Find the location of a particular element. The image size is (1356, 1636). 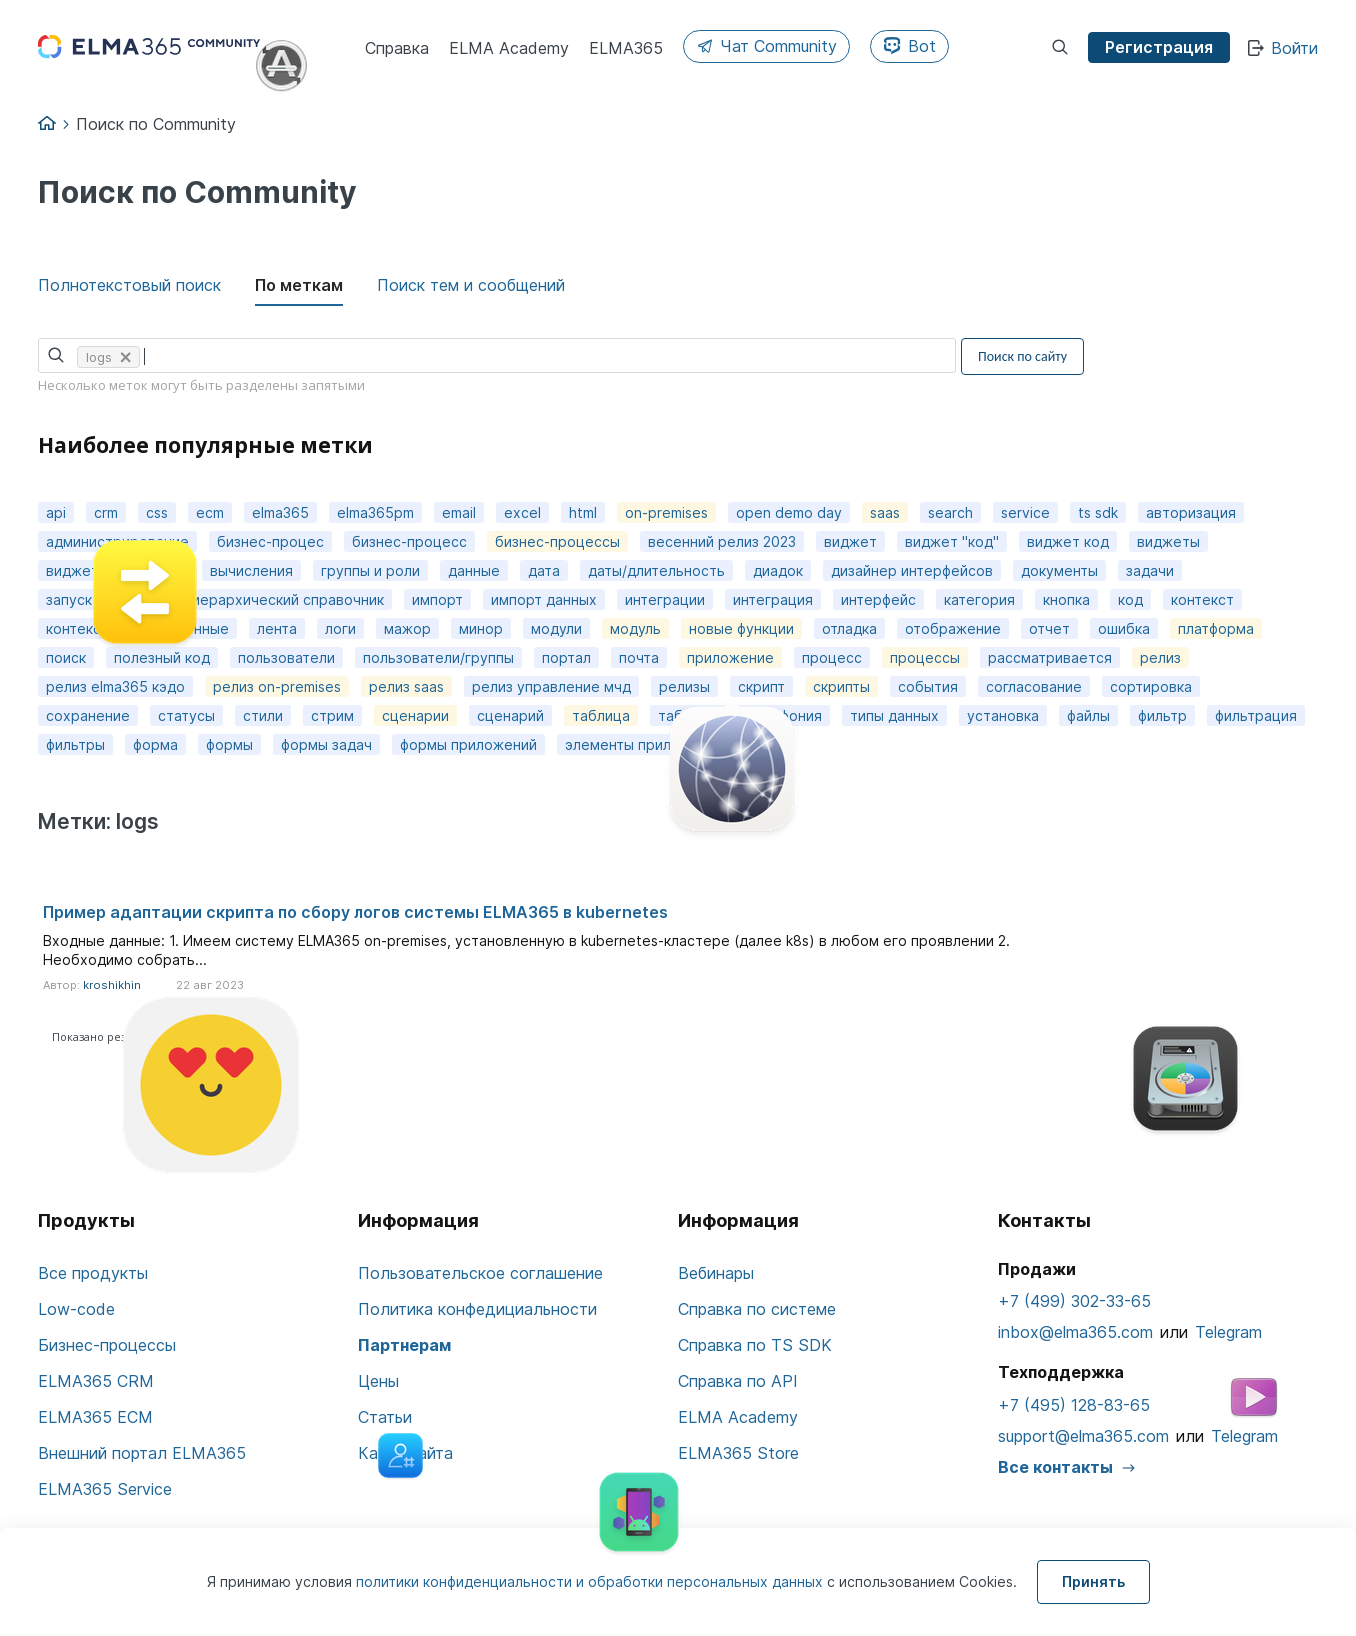

launch guiscrcpy android screen mirroring app is located at coordinates (639, 1512).